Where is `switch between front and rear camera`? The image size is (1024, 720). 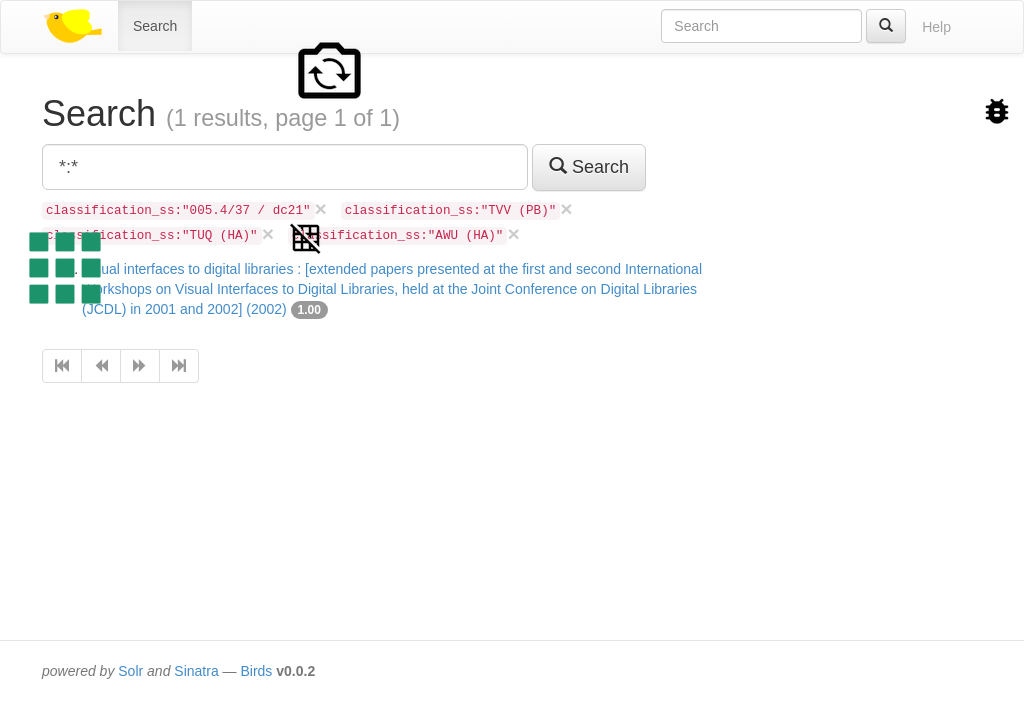 switch between front and rear camera is located at coordinates (329, 70).